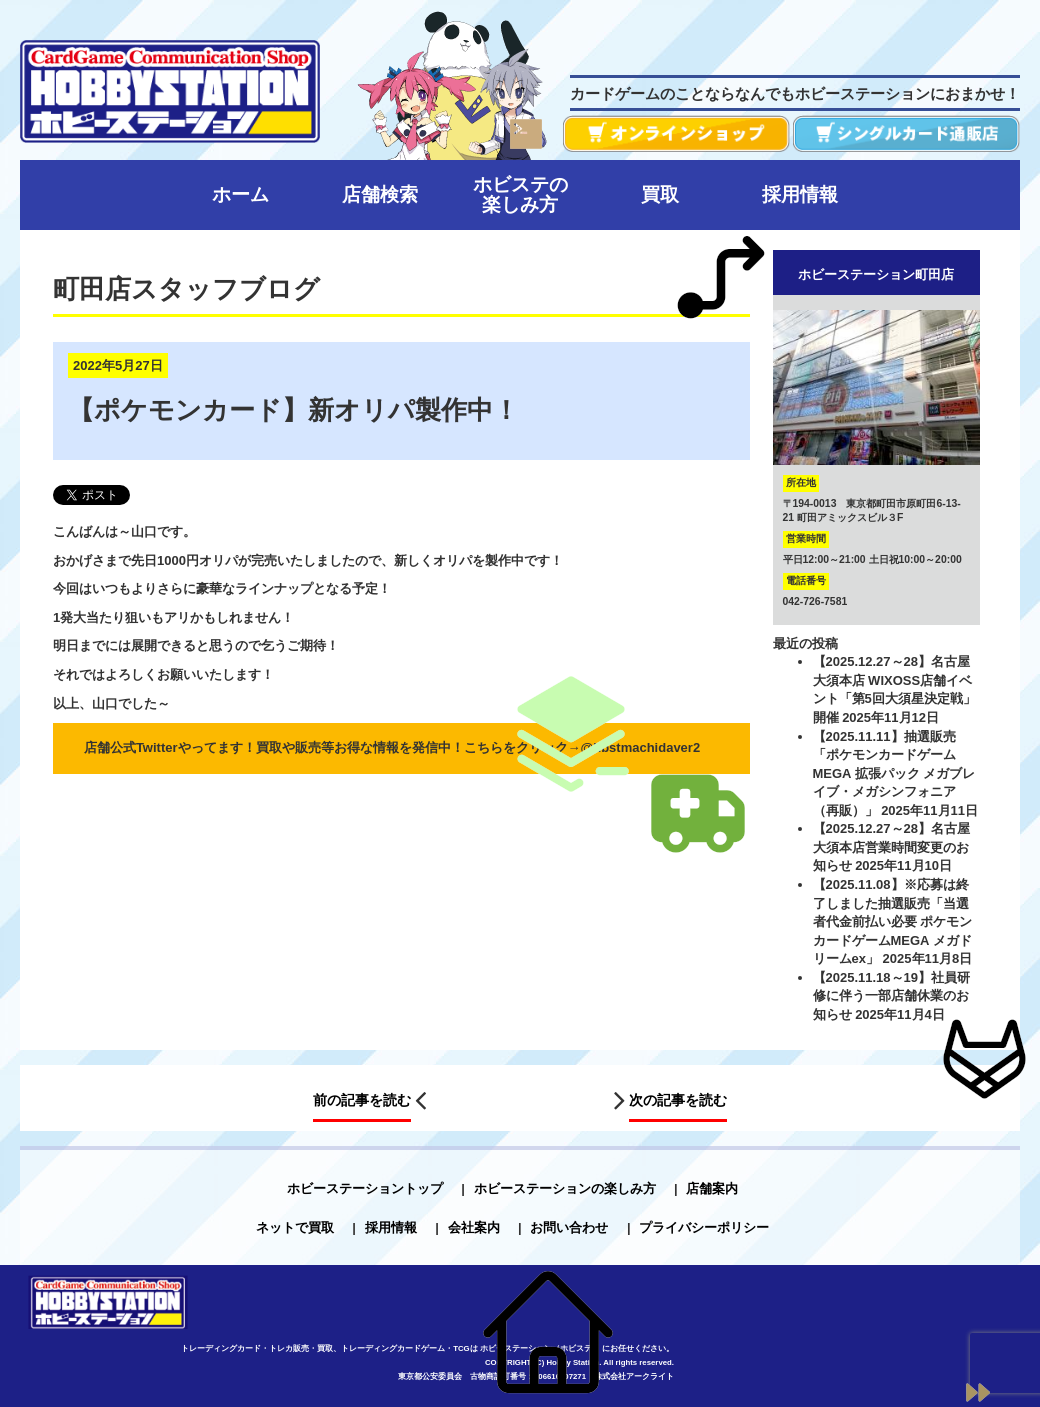  I want to click on skip to the next track, so click(977, 1392).